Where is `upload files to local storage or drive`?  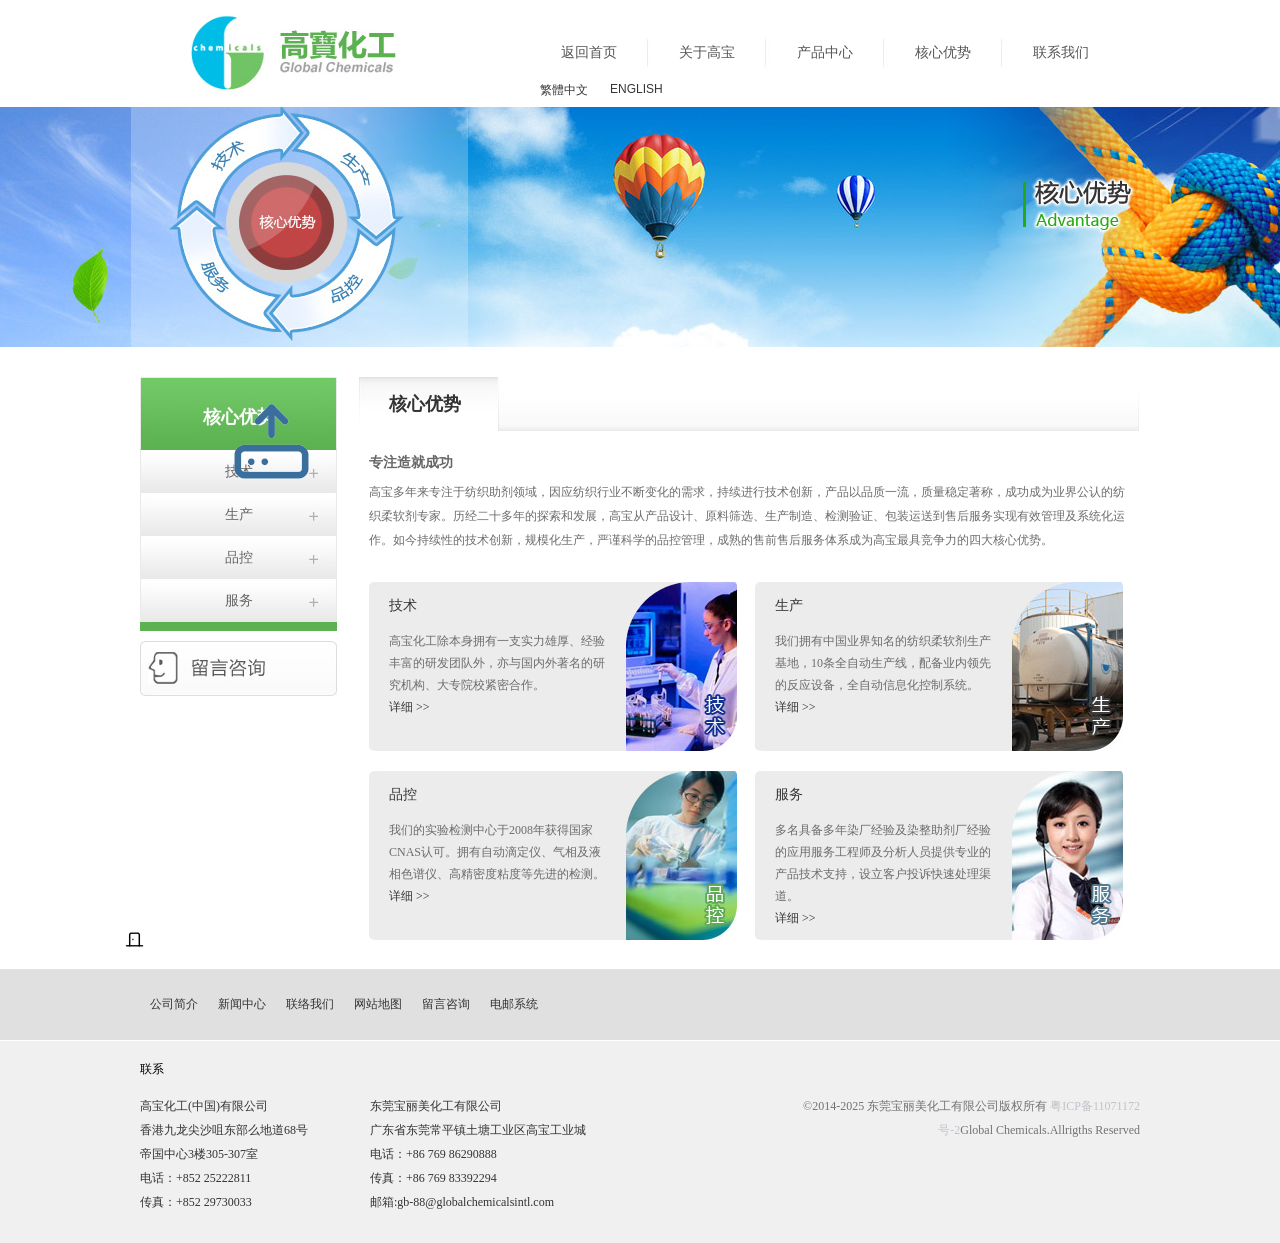
upload files to local storage or drive is located at coordinates (271, 441).